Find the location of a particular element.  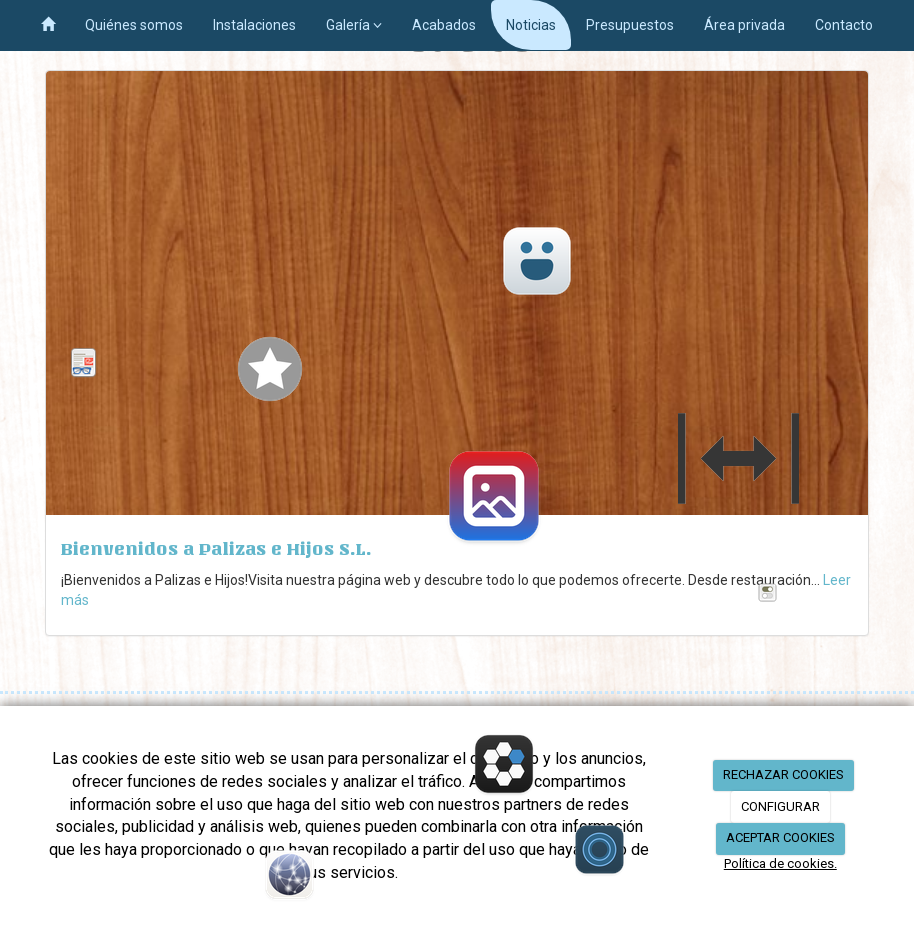

adjust spacing between elements is located at coordinates (738, 458).